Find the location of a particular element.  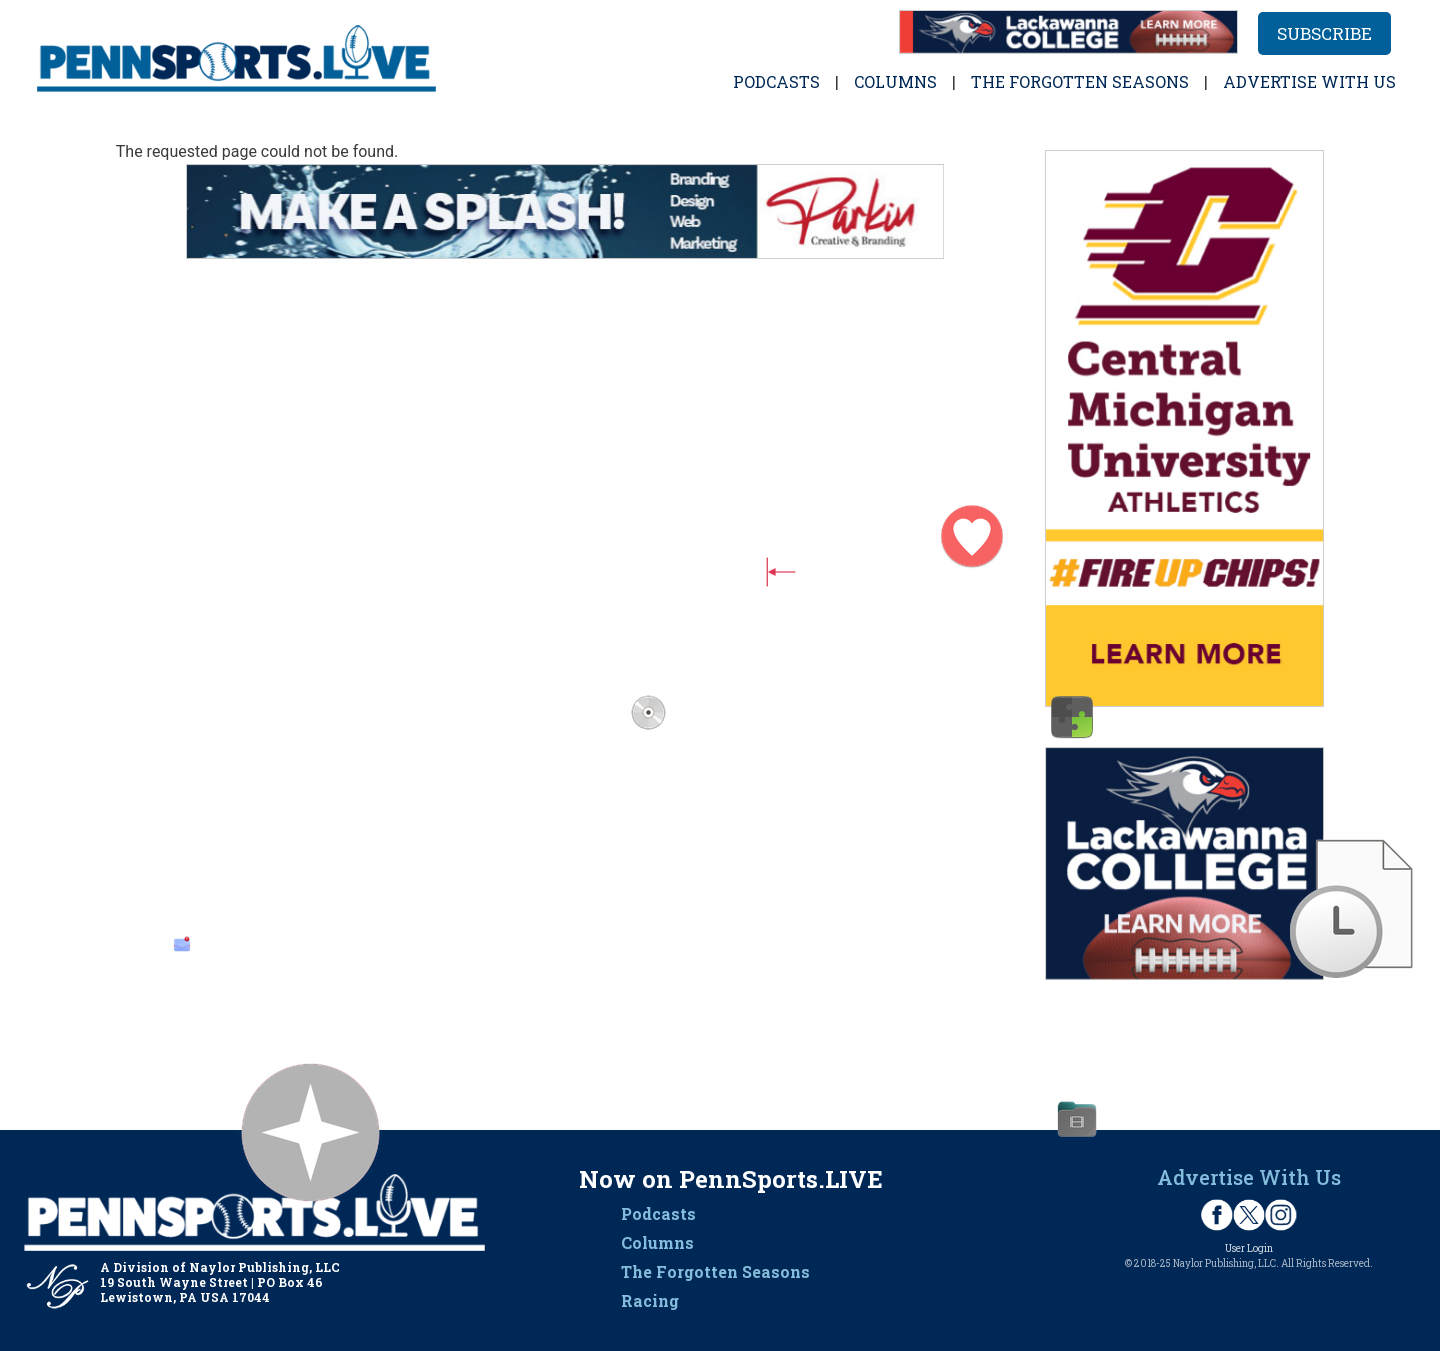

open your videos folder is located at coordinates (1077, 1119).